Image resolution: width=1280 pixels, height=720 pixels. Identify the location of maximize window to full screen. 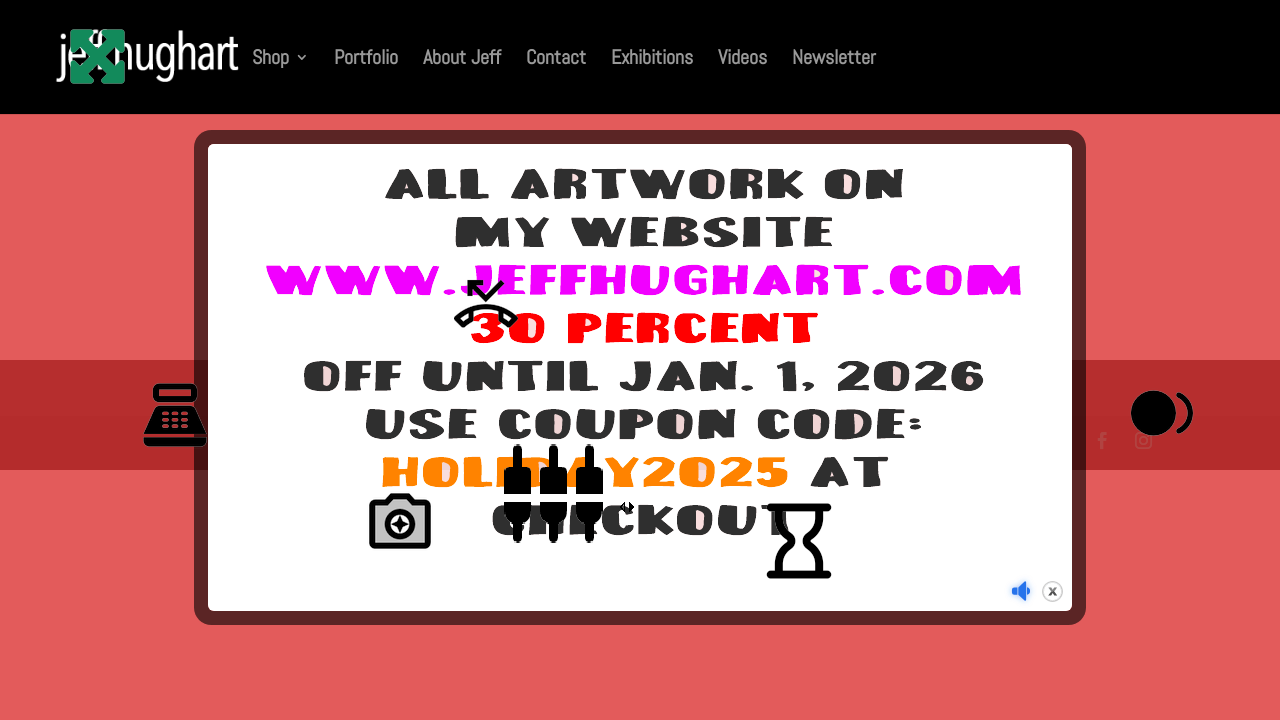
(97, 56).